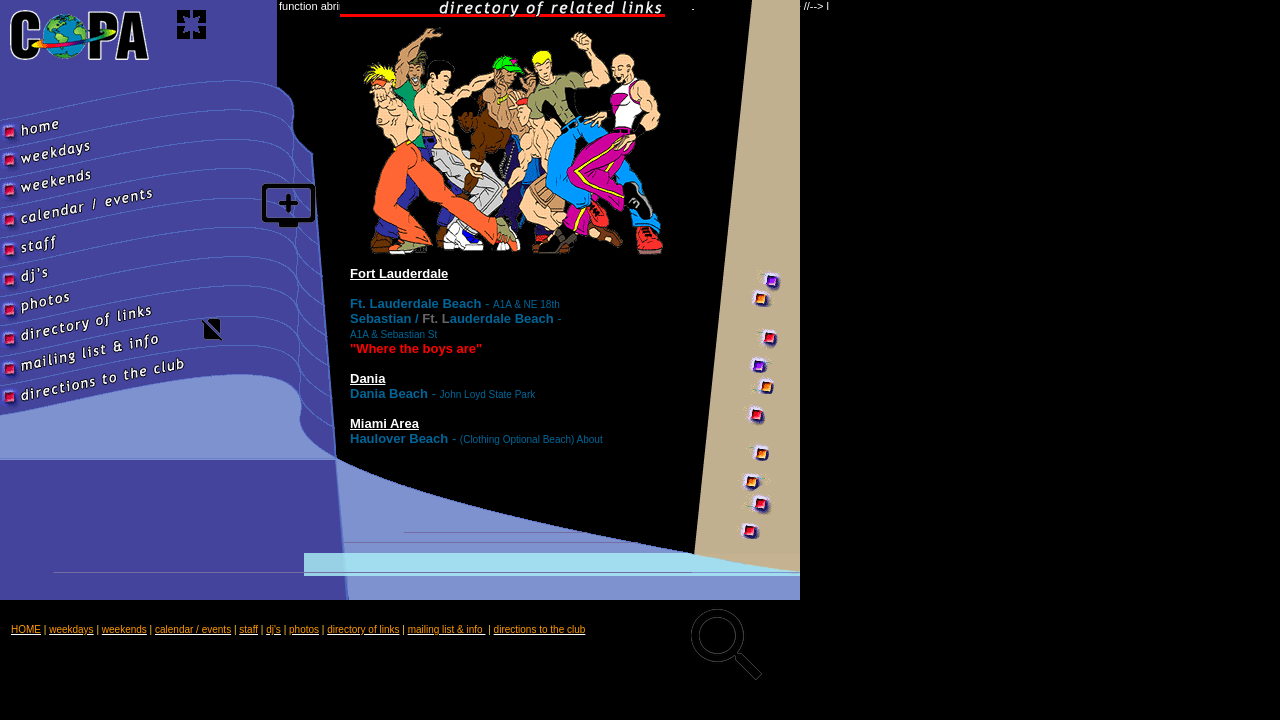 The height and width of the screenshot is (720, 1280). What do you see at coordinates (727, 645) in the screenshot?
I see `search for content or items` at bounding box center [727, 645].